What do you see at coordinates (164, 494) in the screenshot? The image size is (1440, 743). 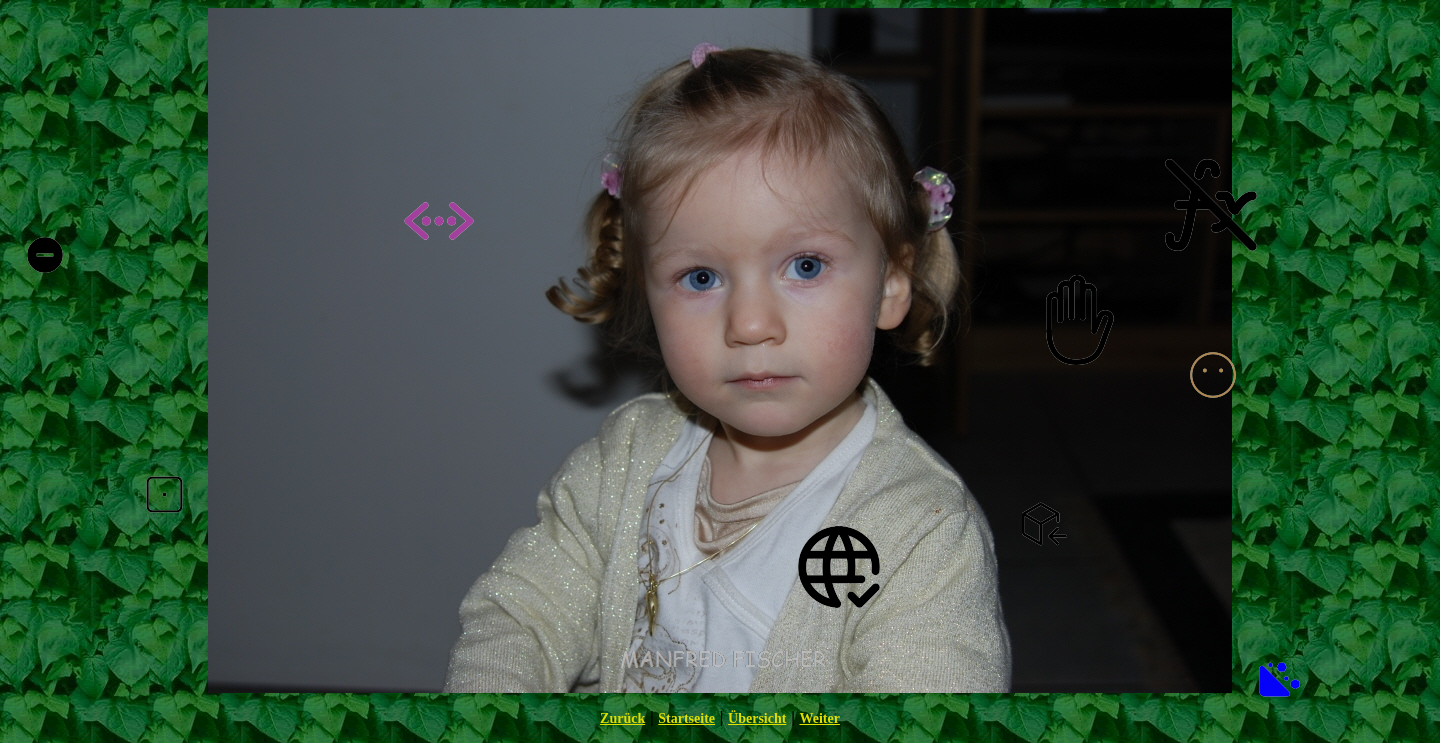 I see `indicates a roll result of one on a dice` at bounding box center [164, 494].